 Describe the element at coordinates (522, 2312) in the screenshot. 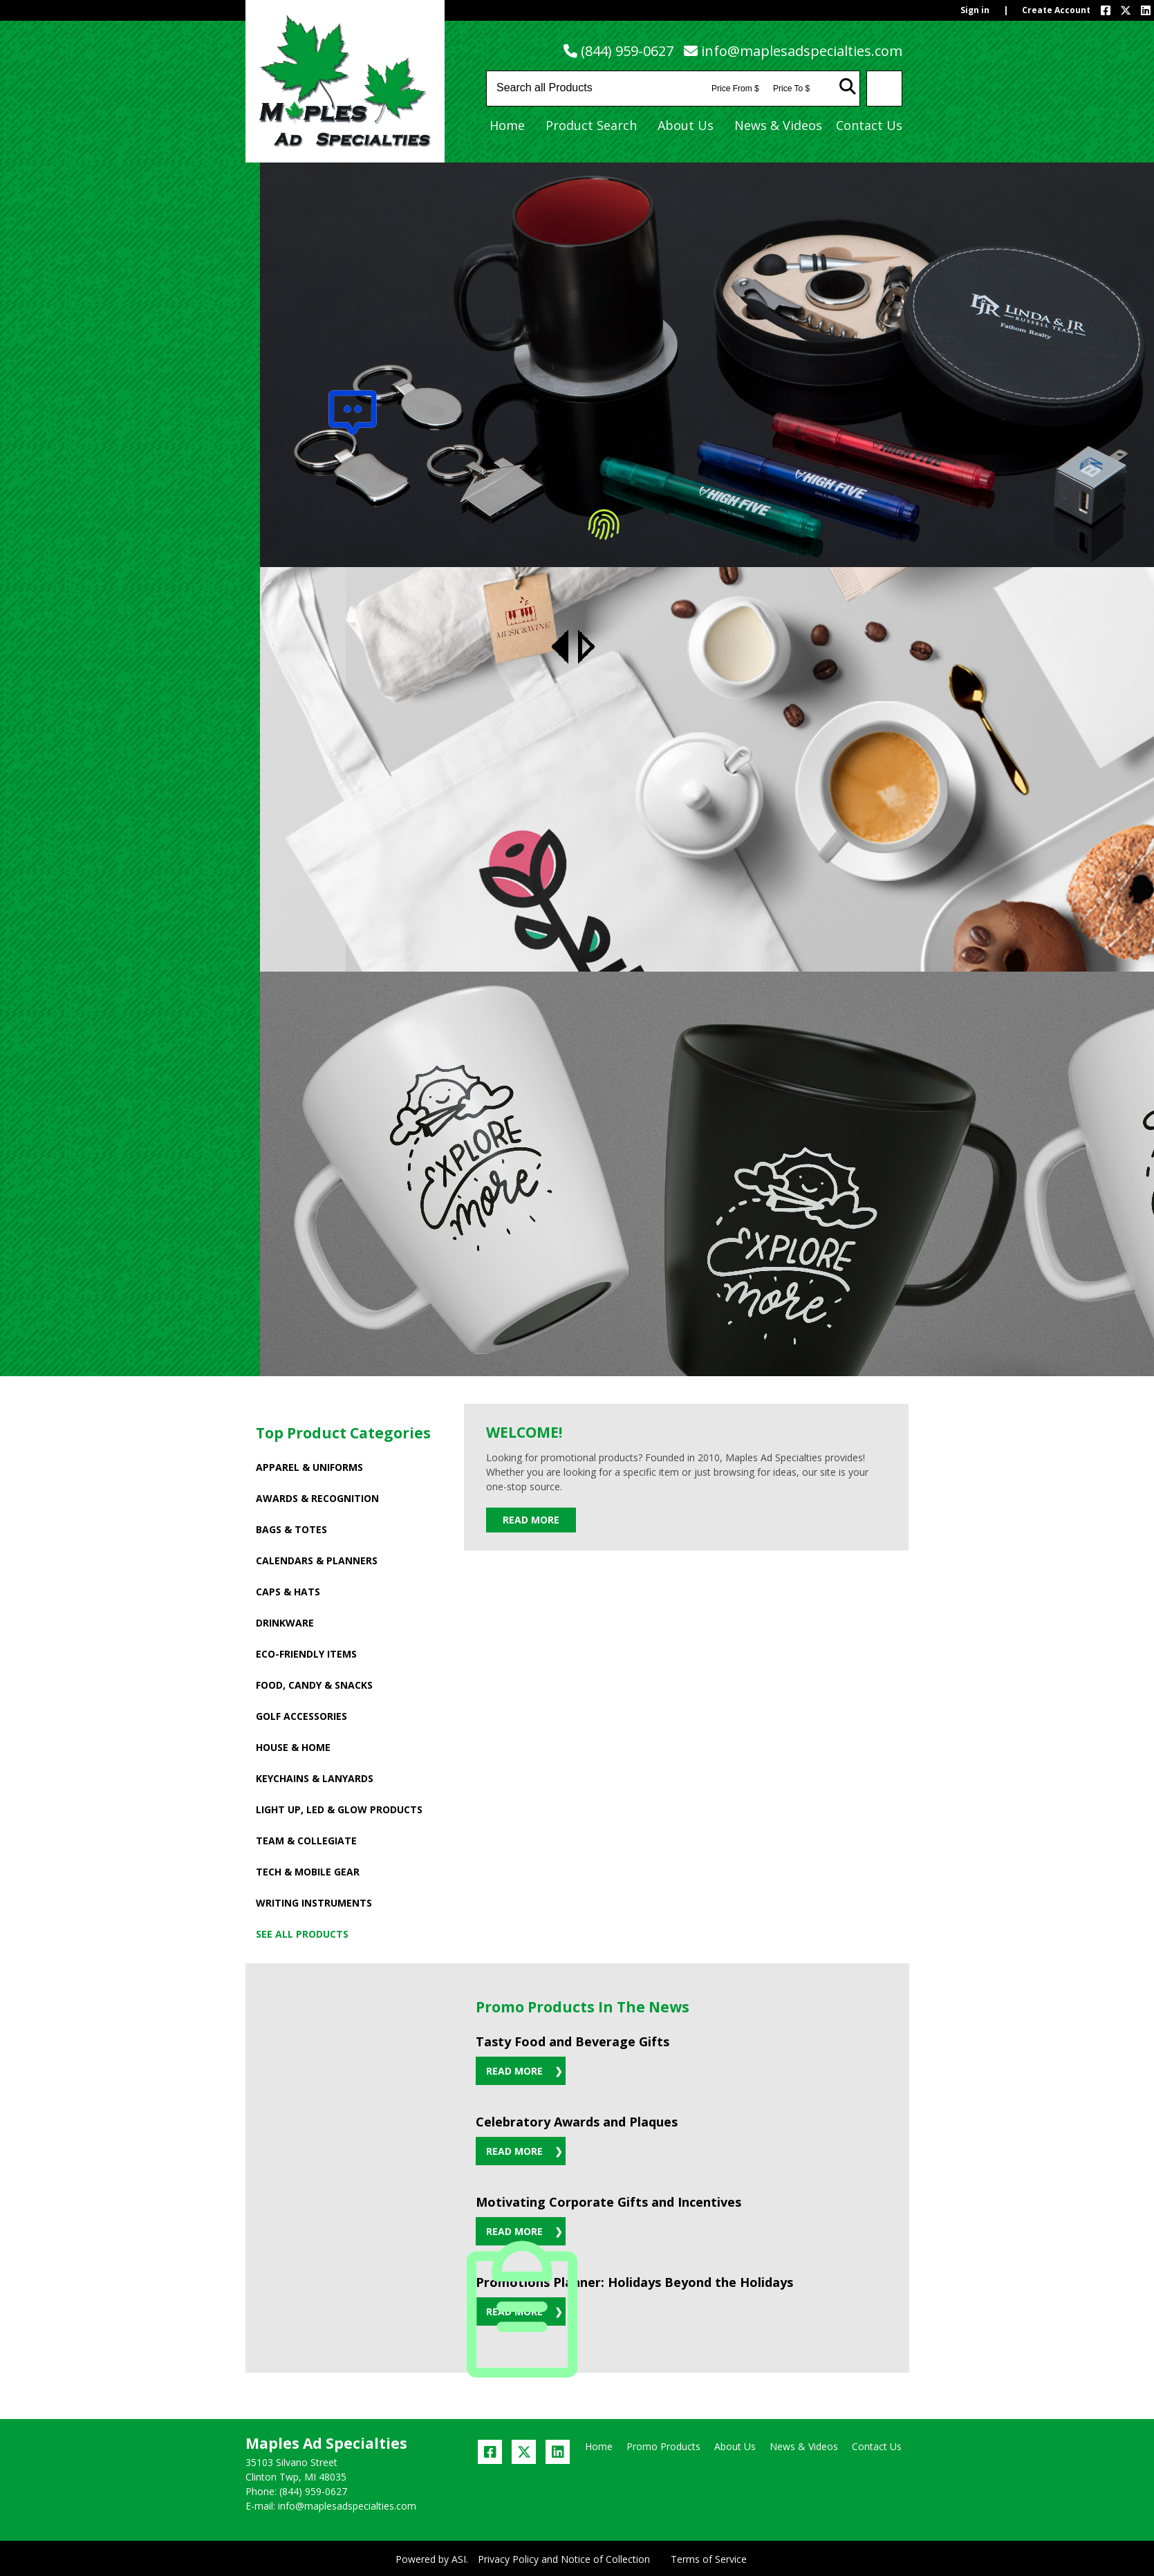

I see `view clipboard contents` at that location.